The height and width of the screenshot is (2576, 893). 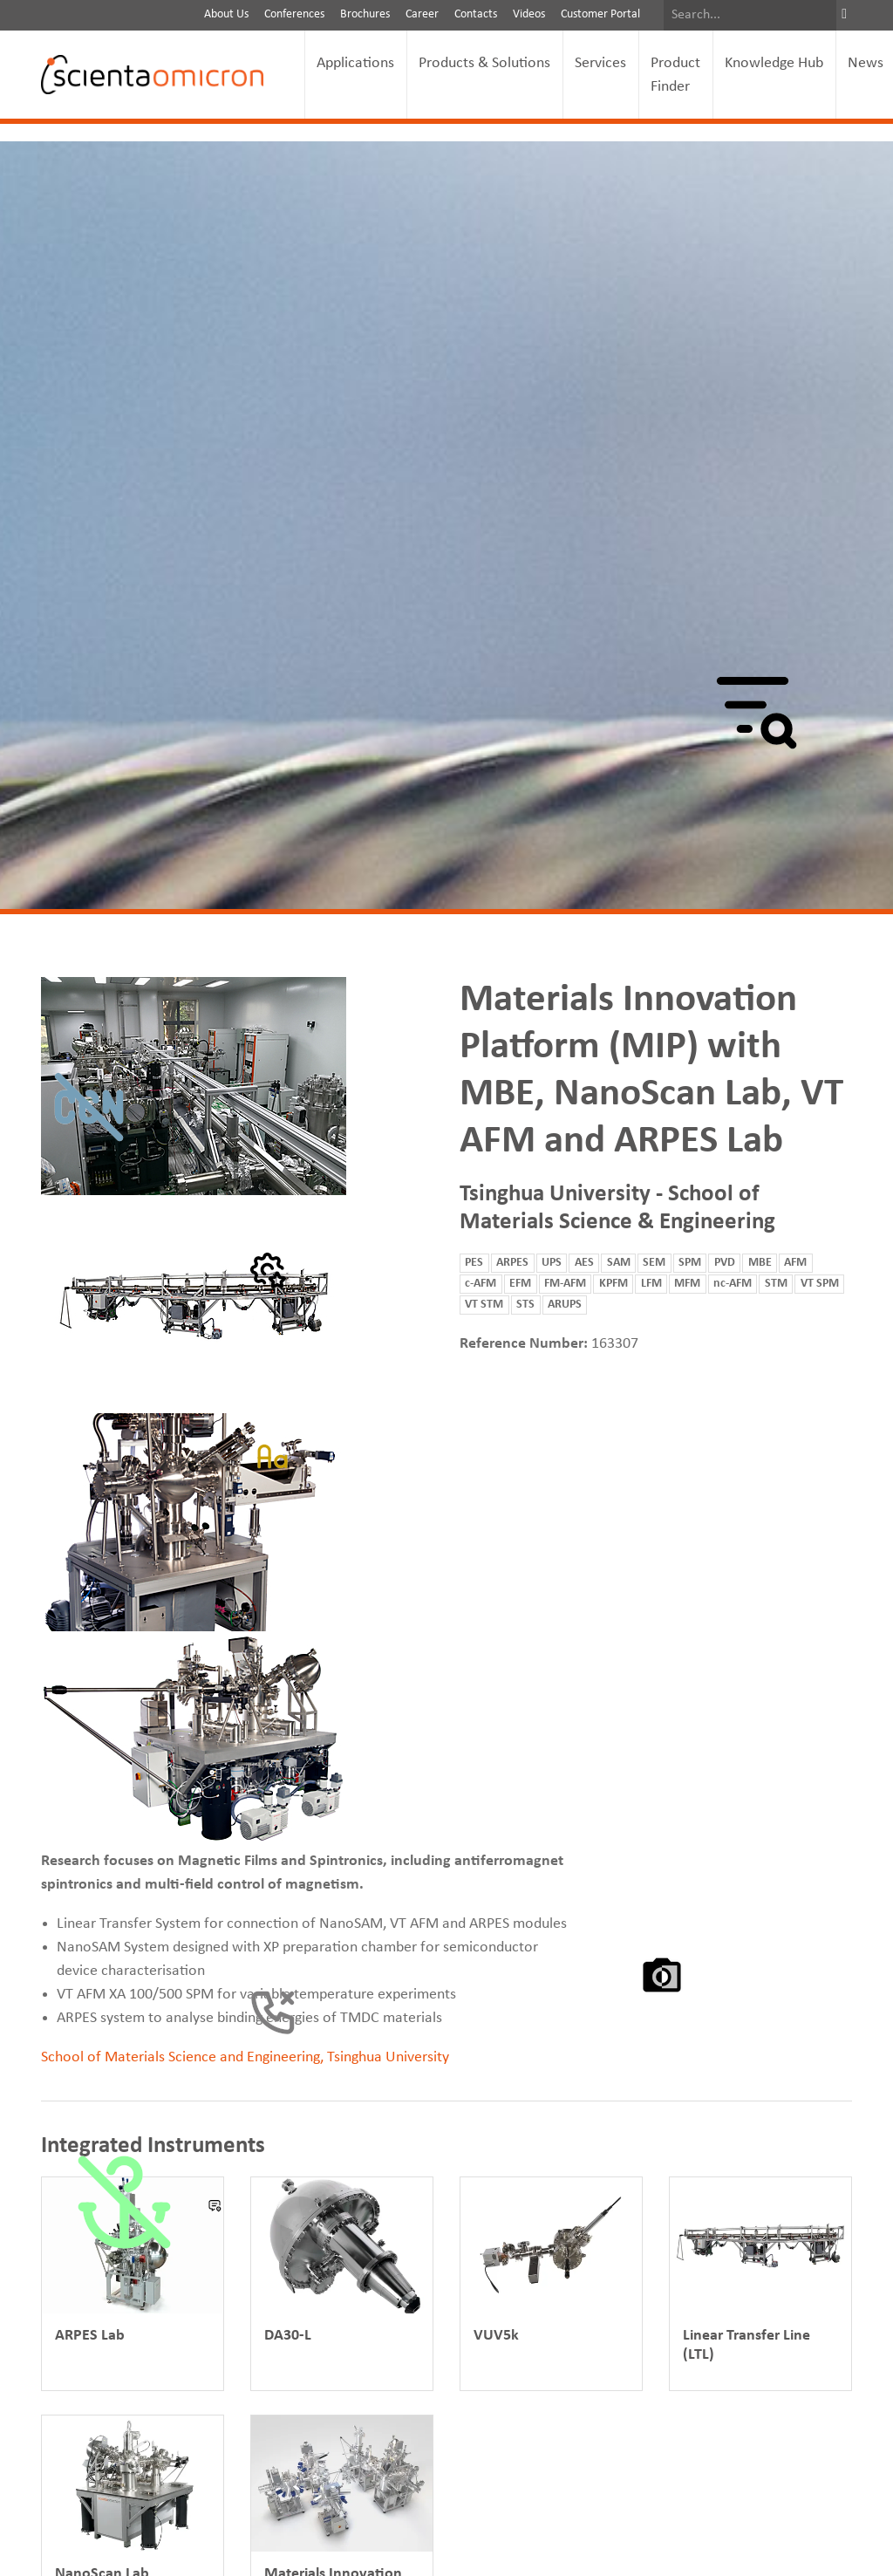 I want to click on search within filtered results, so click(x=753, y=705).